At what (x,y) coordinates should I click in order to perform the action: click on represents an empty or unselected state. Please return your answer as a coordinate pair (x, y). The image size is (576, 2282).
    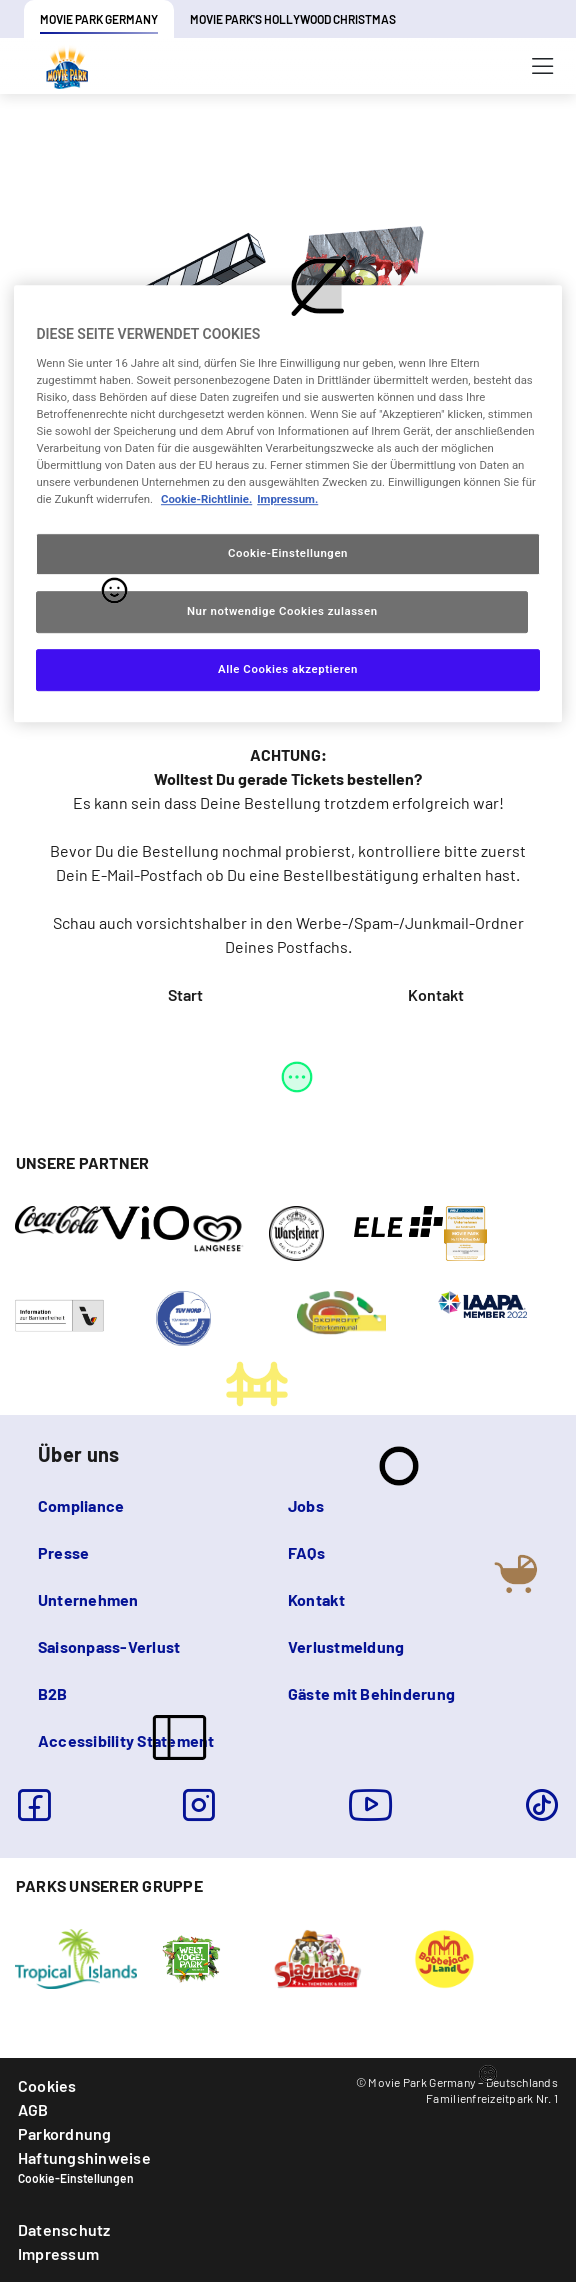
    Looking at the image, I should click on (399, 1466).